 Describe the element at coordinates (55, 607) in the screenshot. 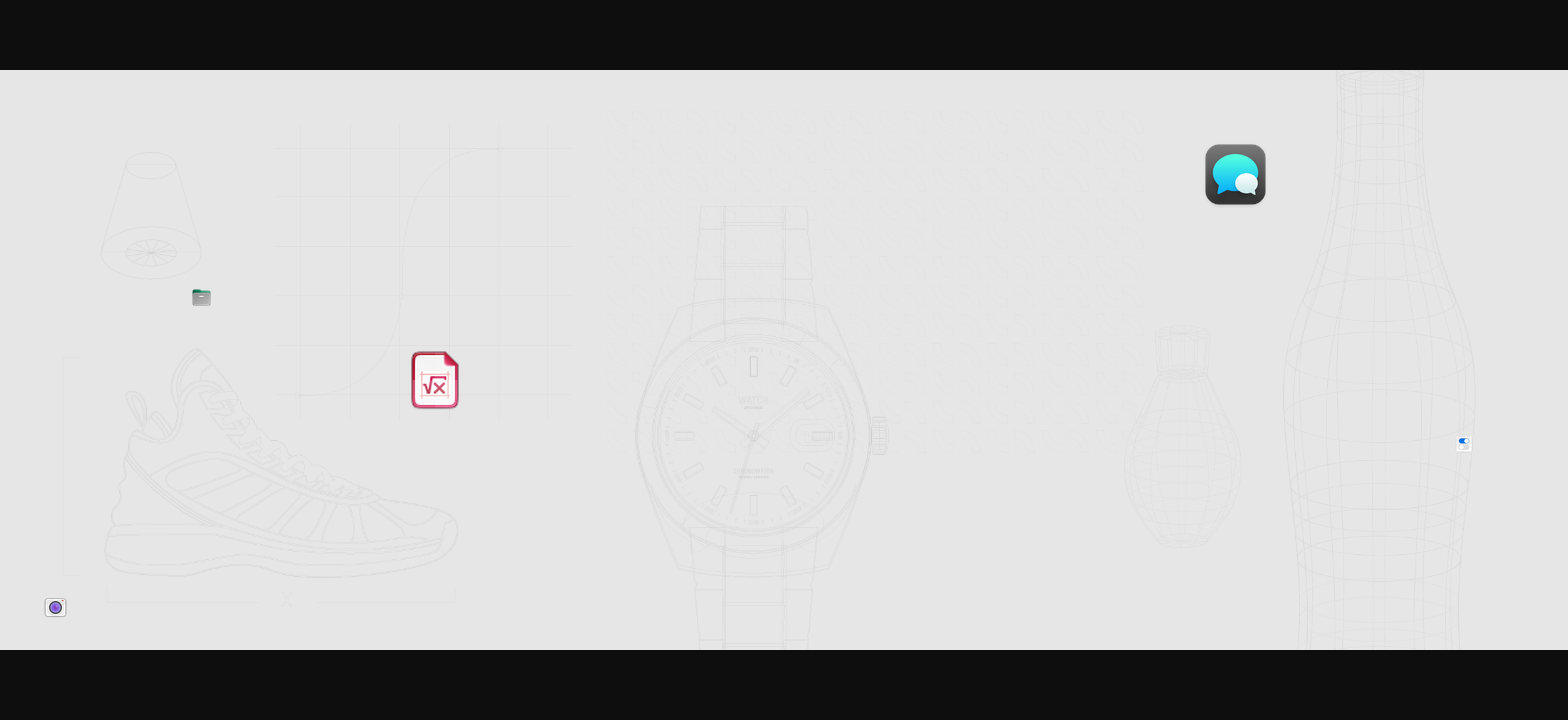

I see `open webcamoid camera application` at that location.